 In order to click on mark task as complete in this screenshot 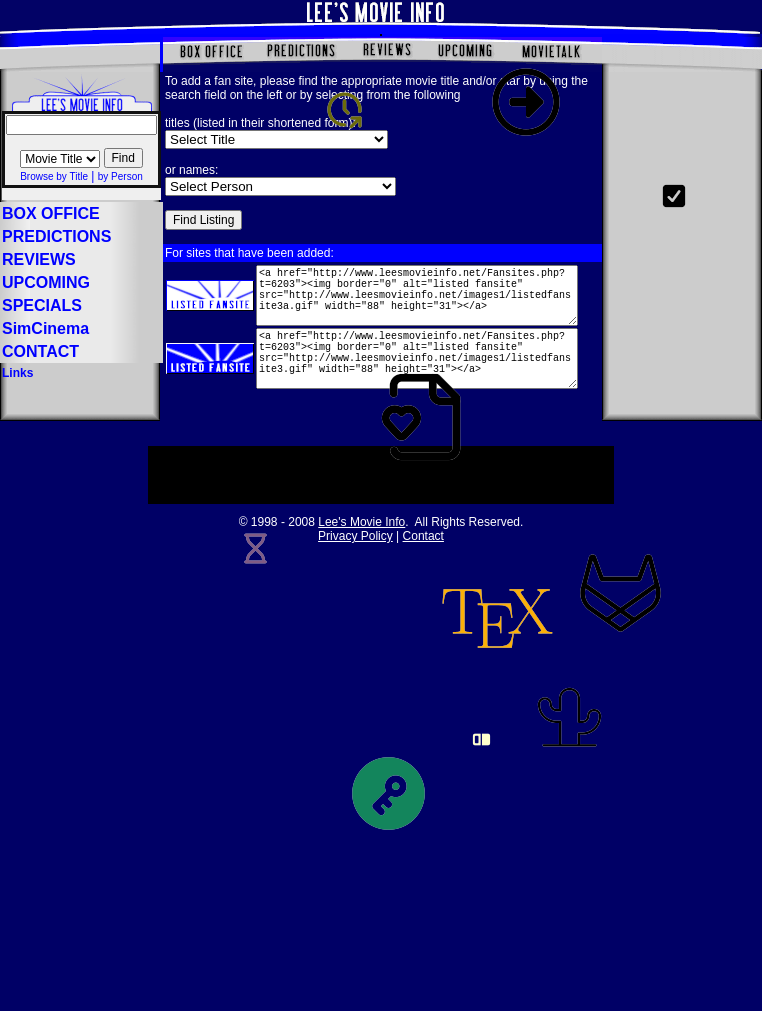, I will do `click(674, 196)`.